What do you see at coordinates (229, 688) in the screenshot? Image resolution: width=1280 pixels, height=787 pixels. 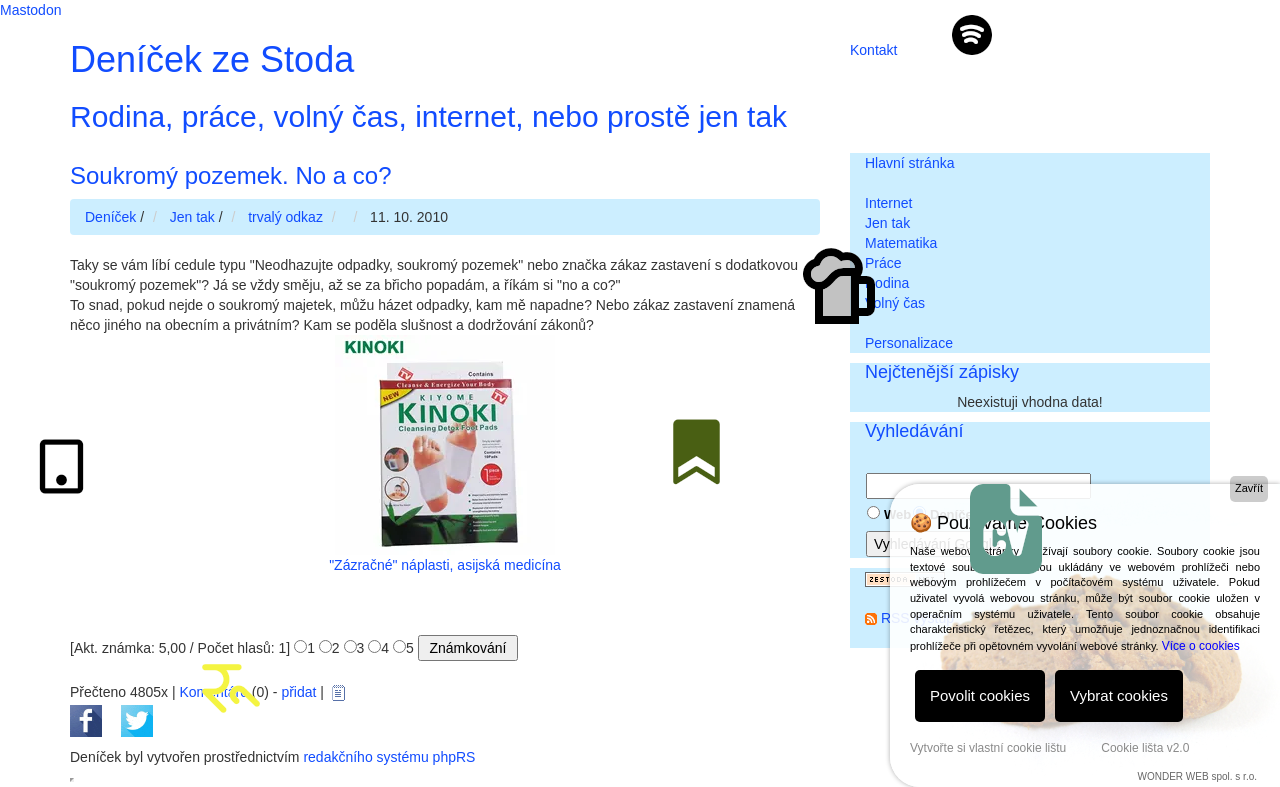 I see `indicates nepalese rupee currency` at bounding box center [229, 688].